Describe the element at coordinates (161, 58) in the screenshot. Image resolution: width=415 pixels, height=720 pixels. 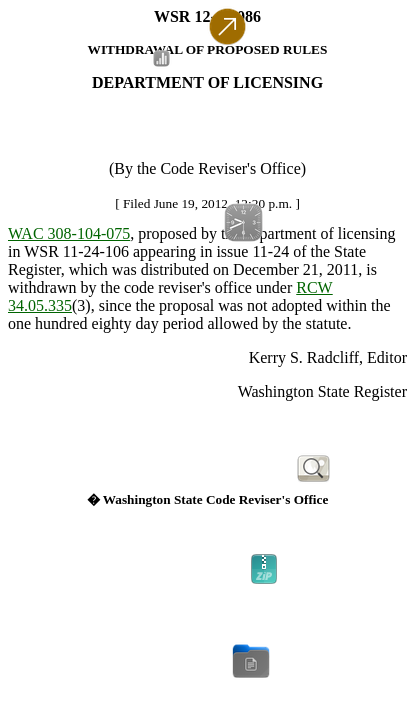
I see `open numbers spreadsheet app` at that location.